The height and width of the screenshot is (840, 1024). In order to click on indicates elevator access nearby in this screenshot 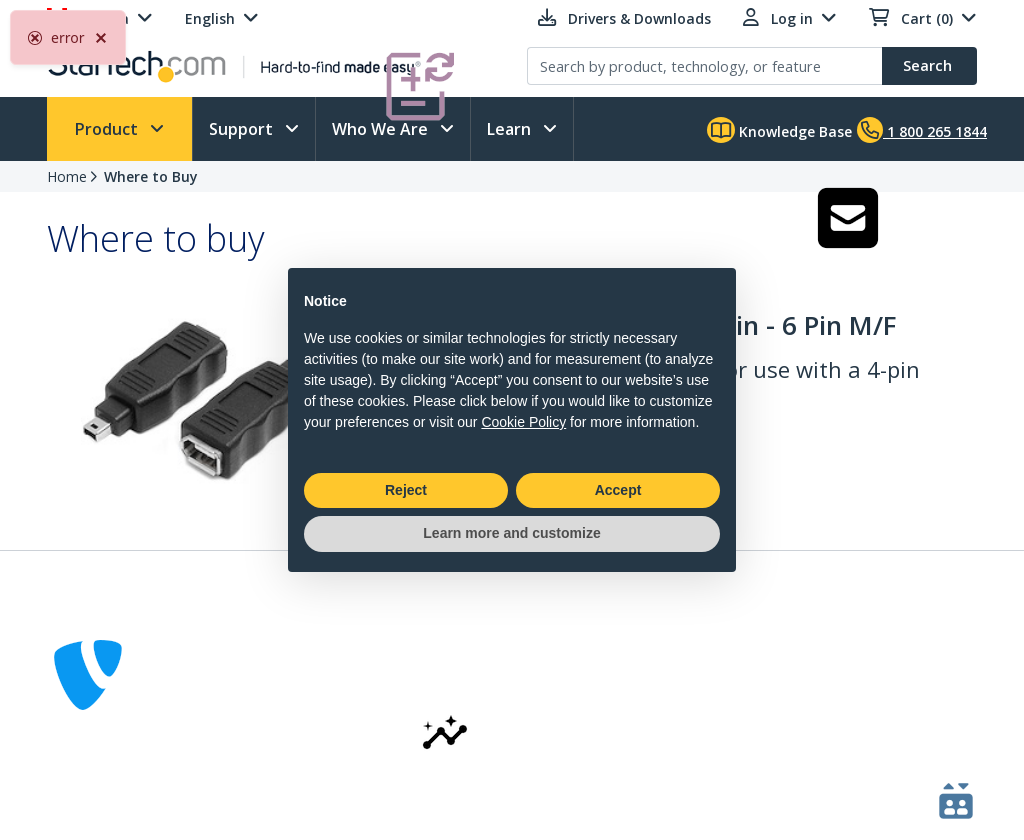, I will do `click(956, 802)`.